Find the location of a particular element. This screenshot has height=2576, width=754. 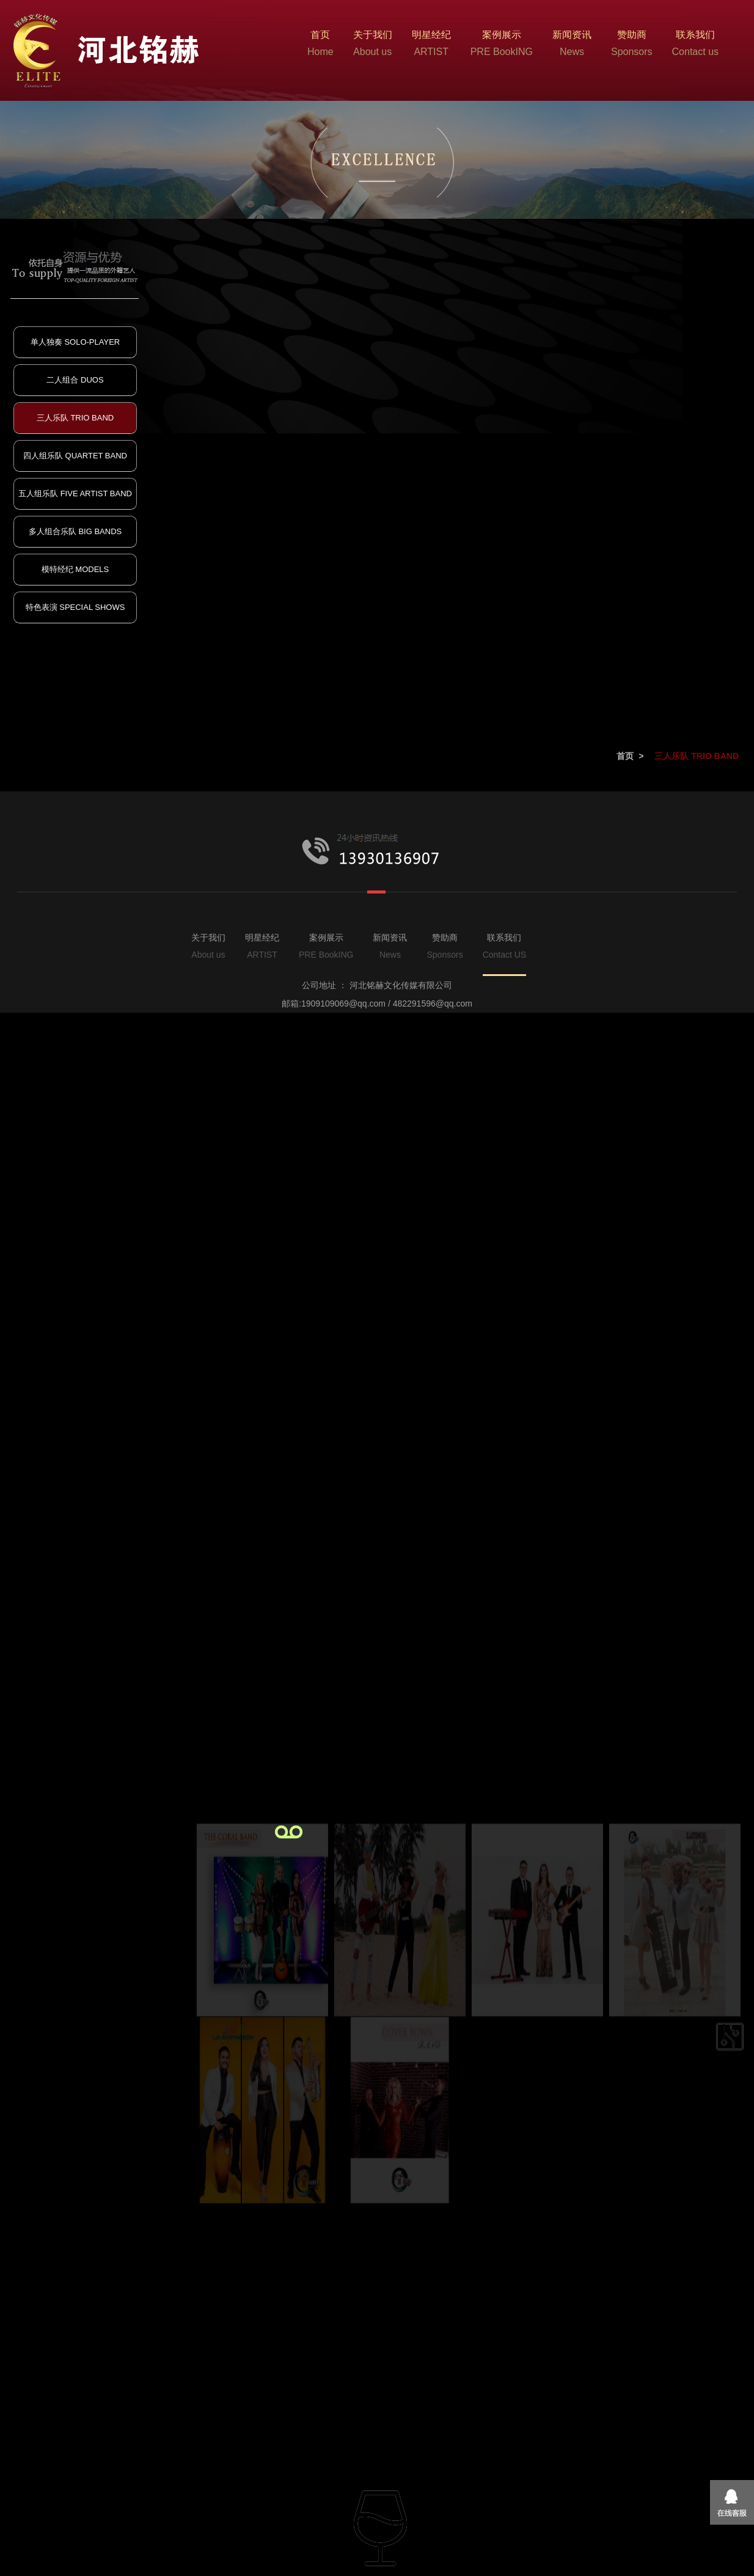

access hardware or circuit settings is located at coordinates (730, 2036).